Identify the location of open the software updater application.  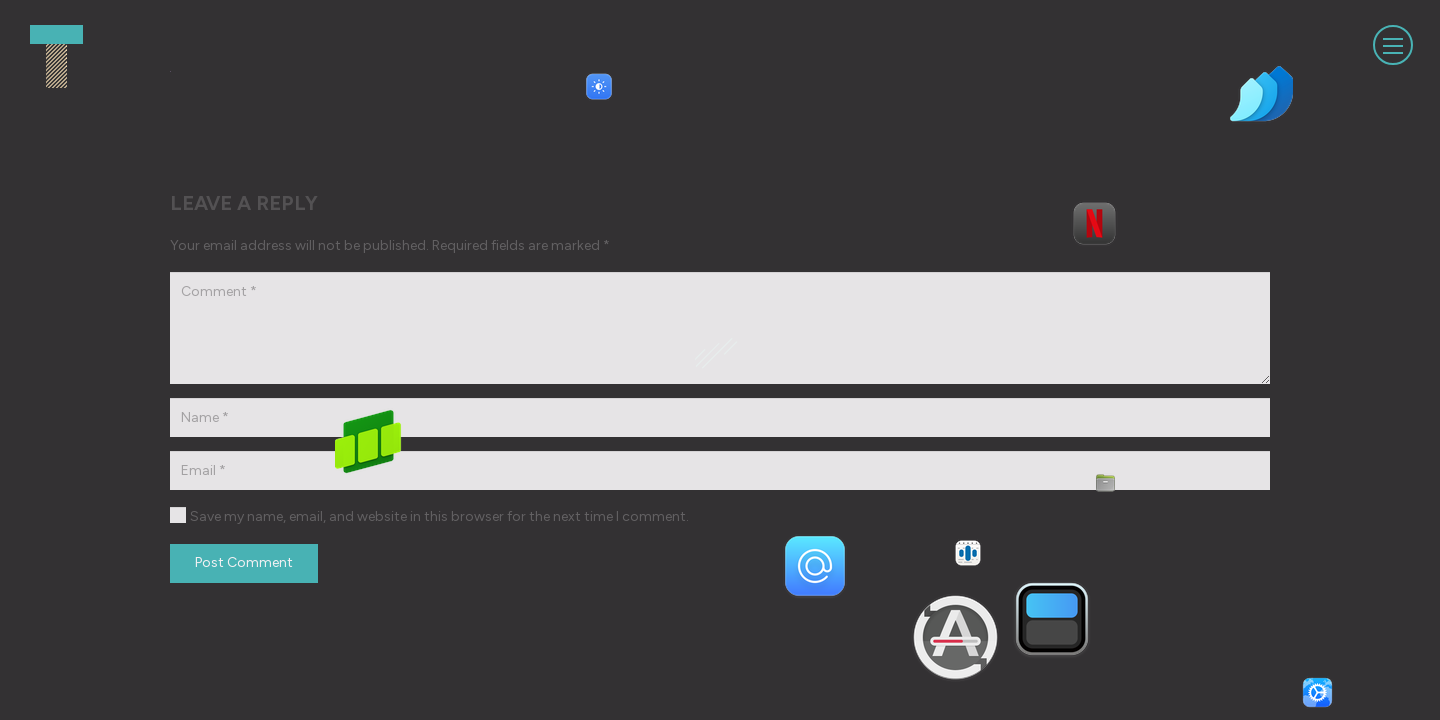
(955, 637).